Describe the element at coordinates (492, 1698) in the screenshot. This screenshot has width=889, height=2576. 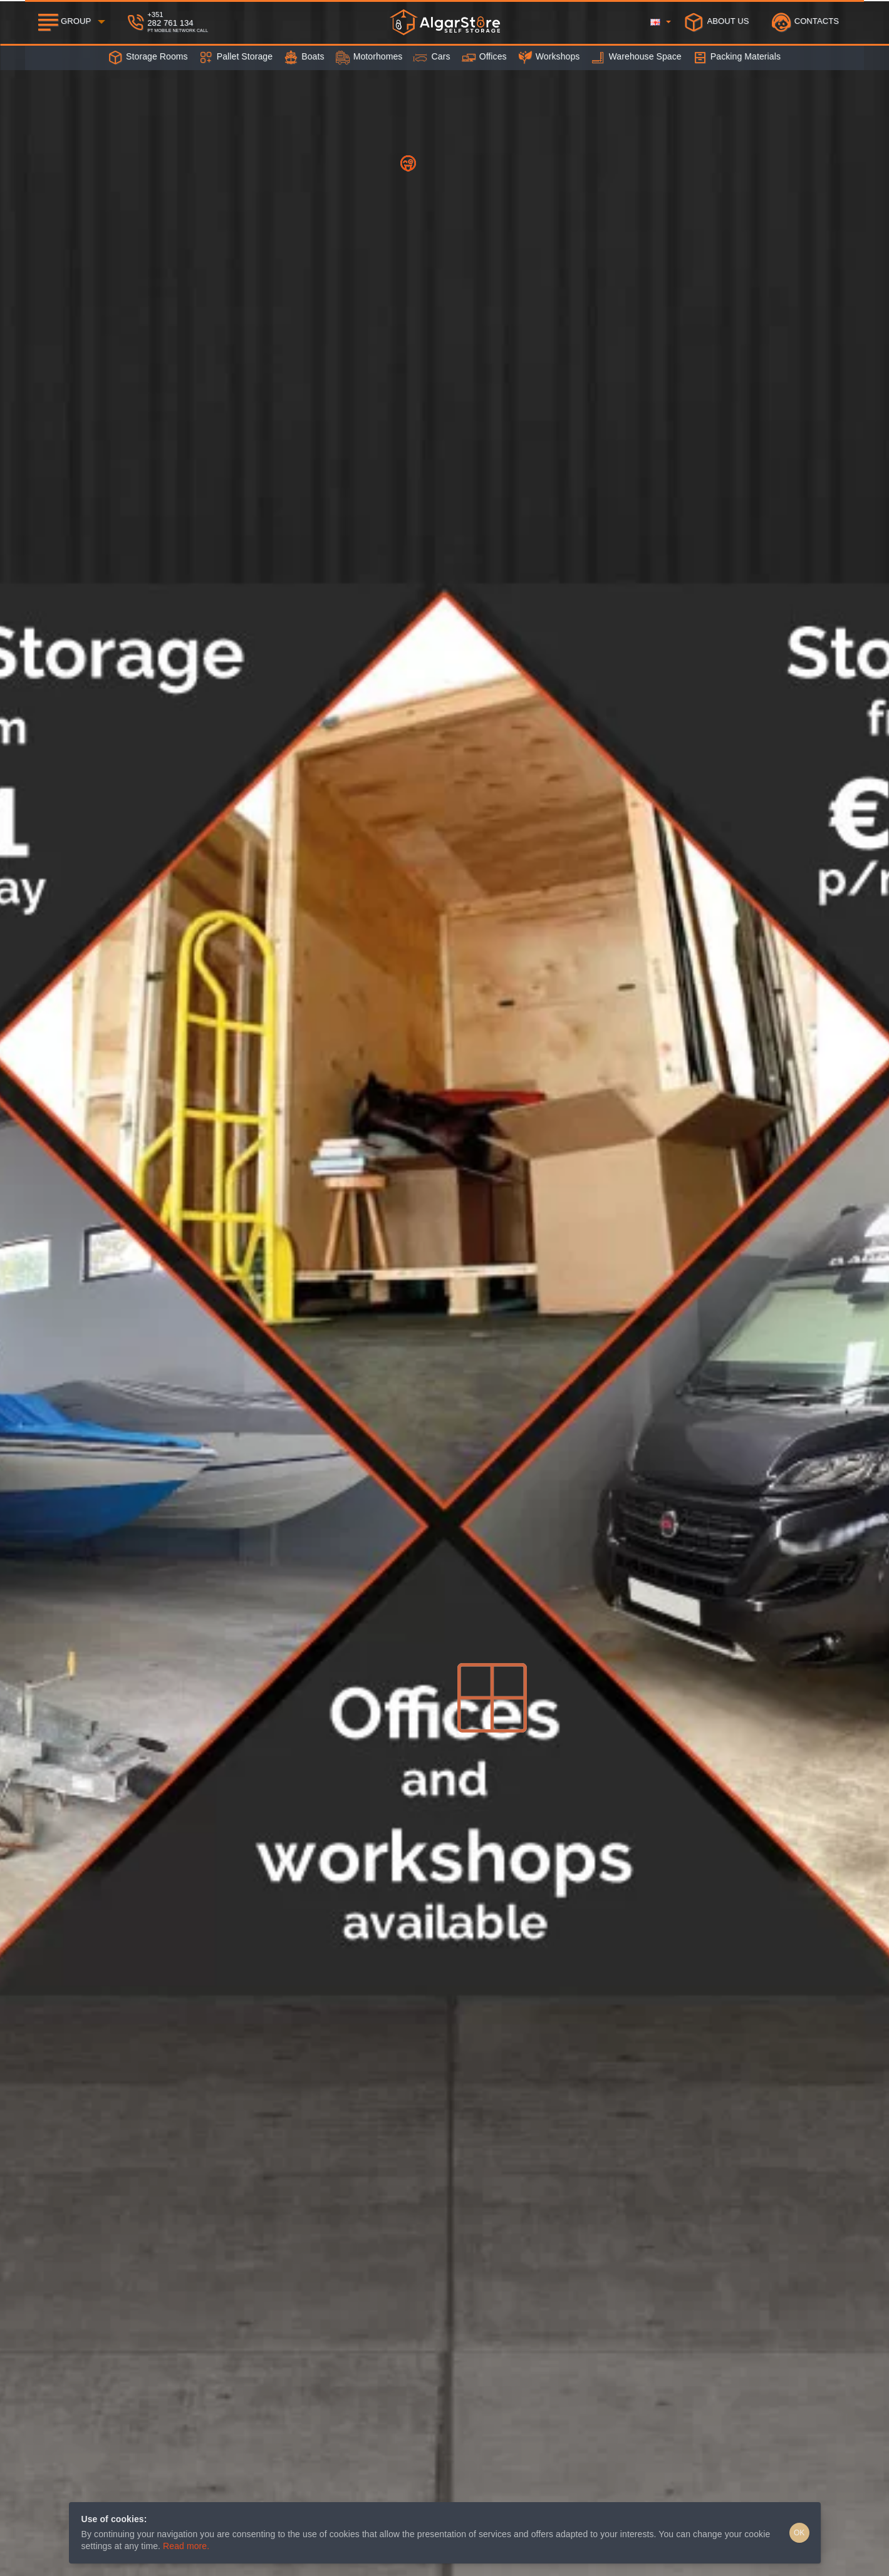
I see `switch to grid view` at that location.